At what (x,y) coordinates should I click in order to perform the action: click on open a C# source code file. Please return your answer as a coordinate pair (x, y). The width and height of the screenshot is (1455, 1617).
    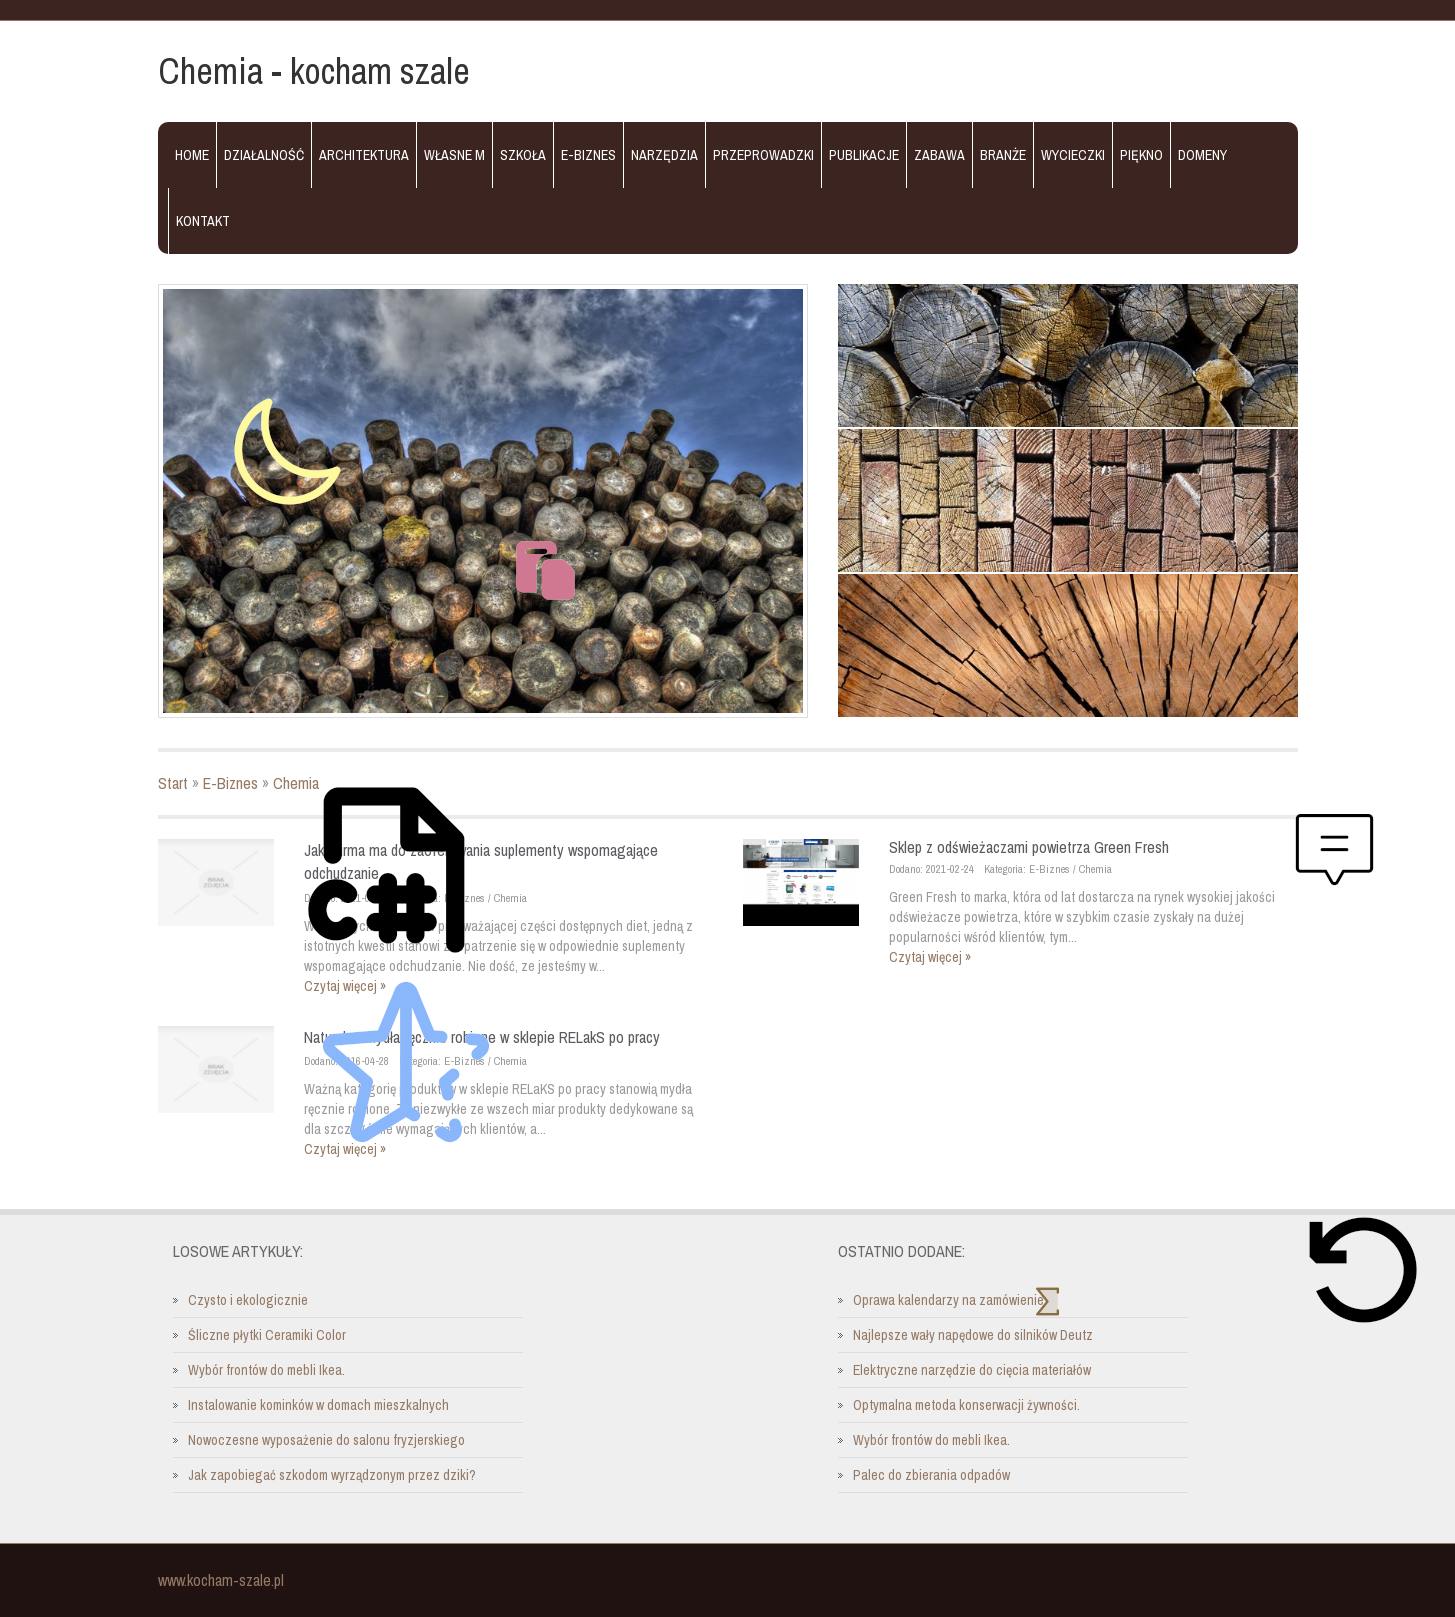
    Looking at the image, I should click on (394, 870).